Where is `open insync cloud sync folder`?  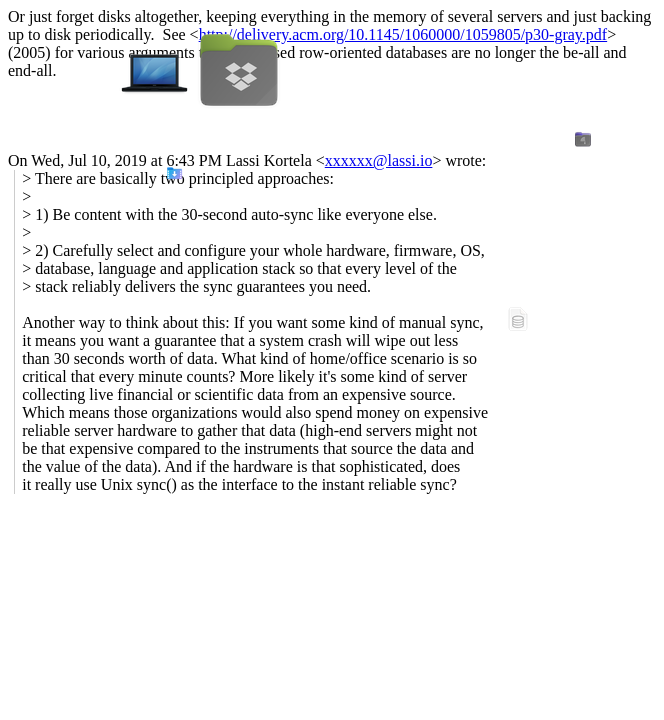 open insync cloud sync folder is located at coordinates (583, 139).